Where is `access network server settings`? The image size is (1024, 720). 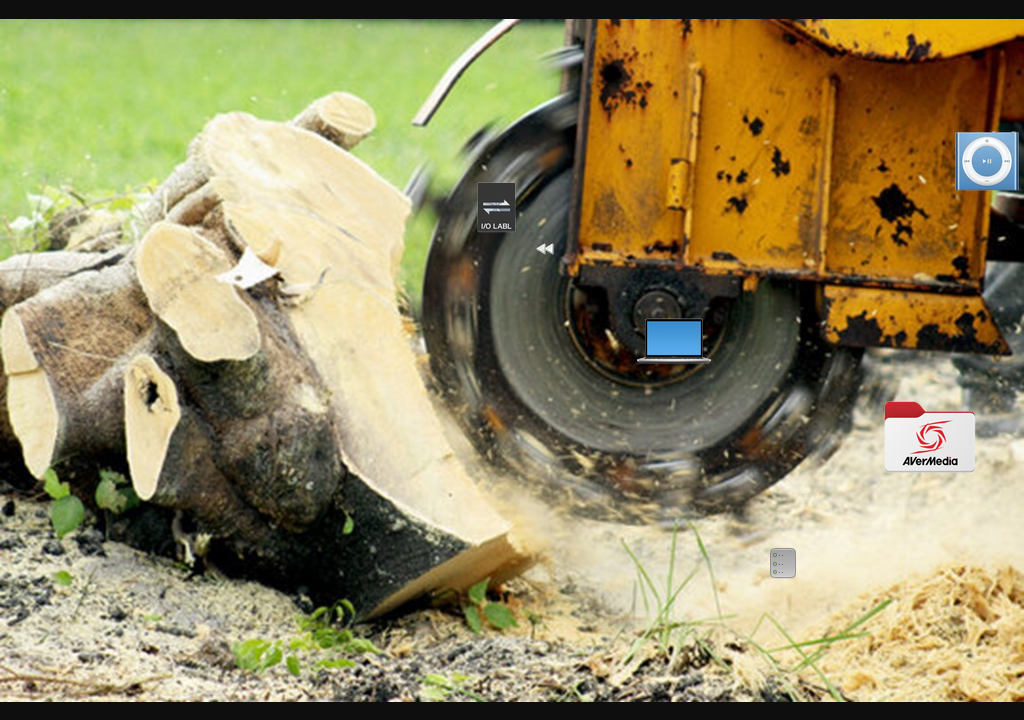
access network server settings is located at coordinates (783, 563).